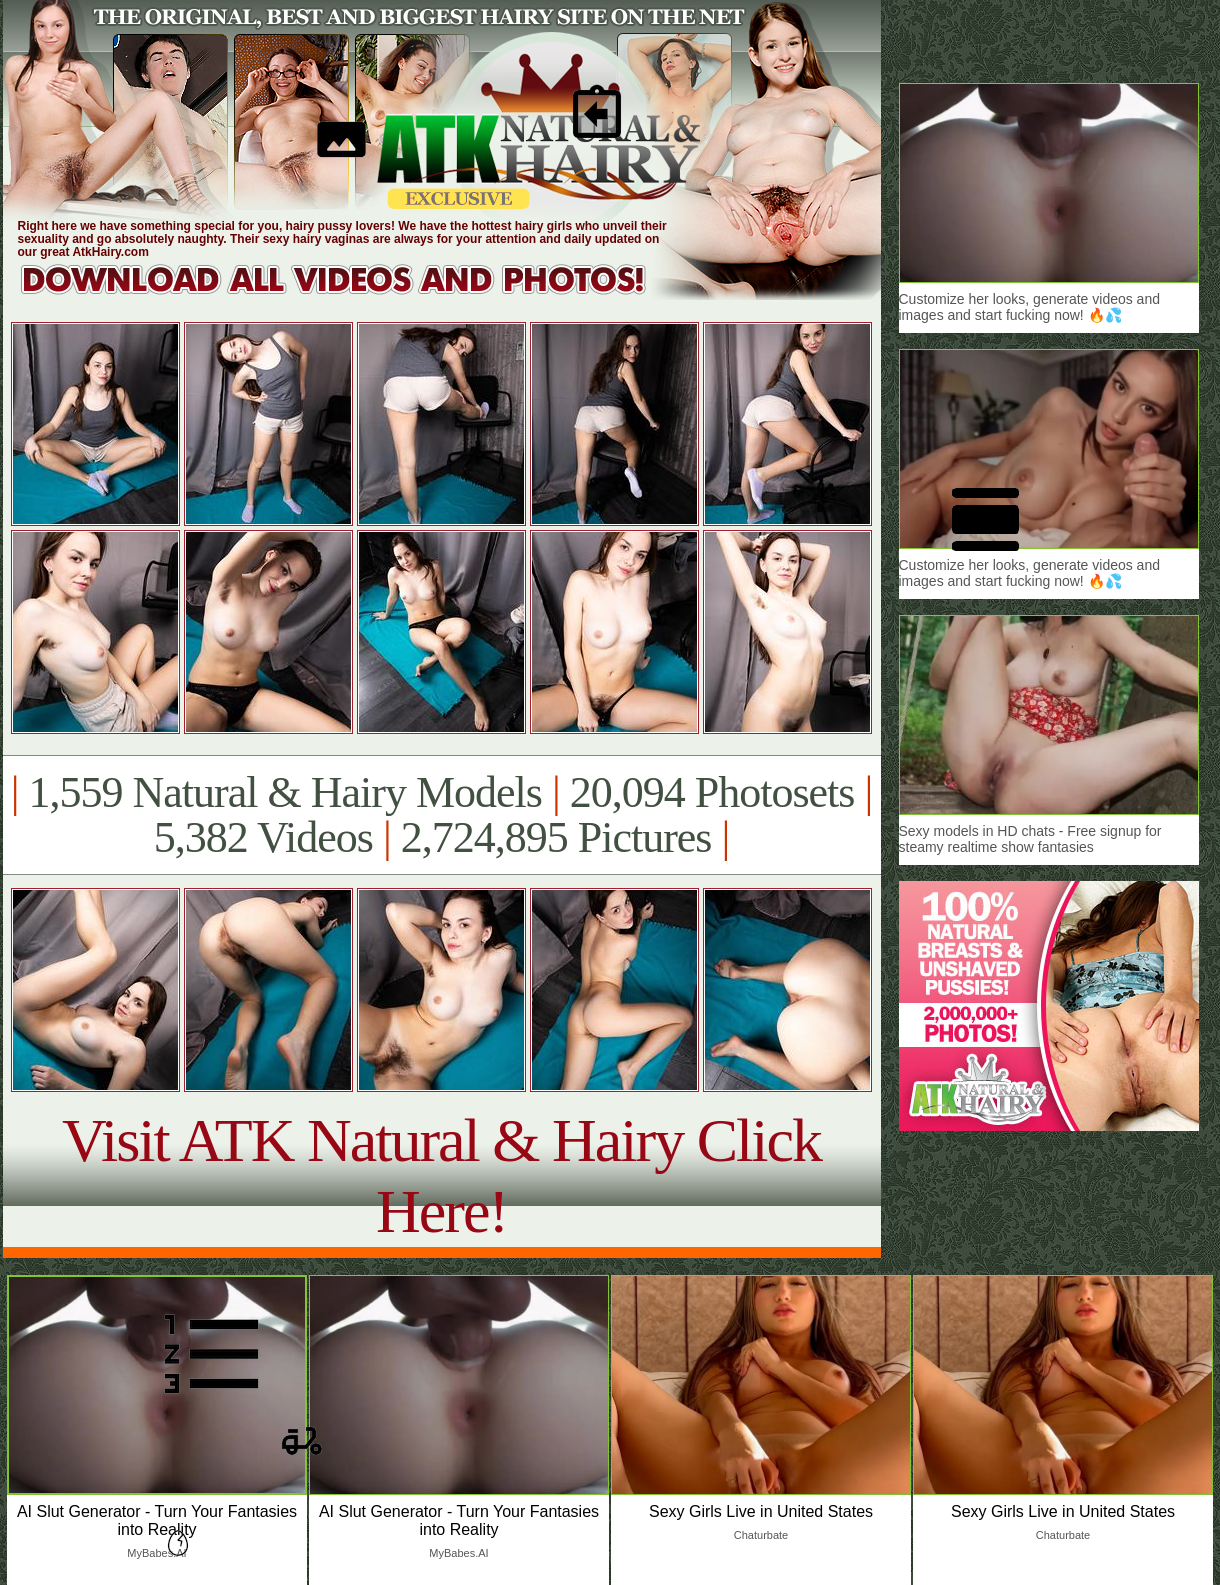 Image resolution: width=1220 pixels, height=1585 pixels. I want to click on select moped or scooter delivery option, so click(302, 1441).